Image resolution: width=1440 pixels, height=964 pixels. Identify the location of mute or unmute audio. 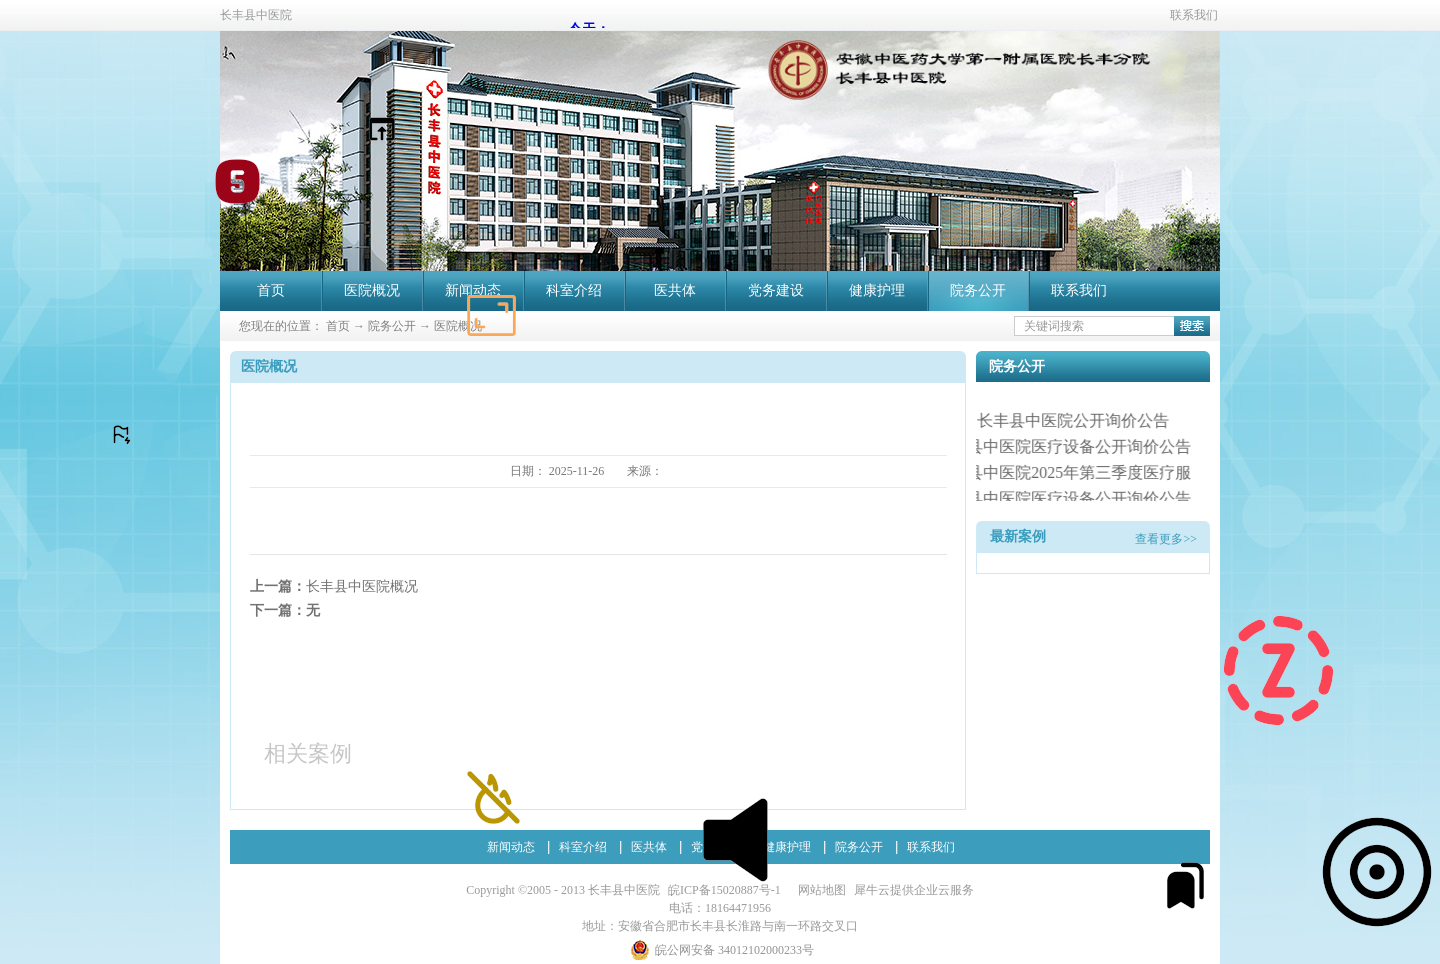
(740, 840).